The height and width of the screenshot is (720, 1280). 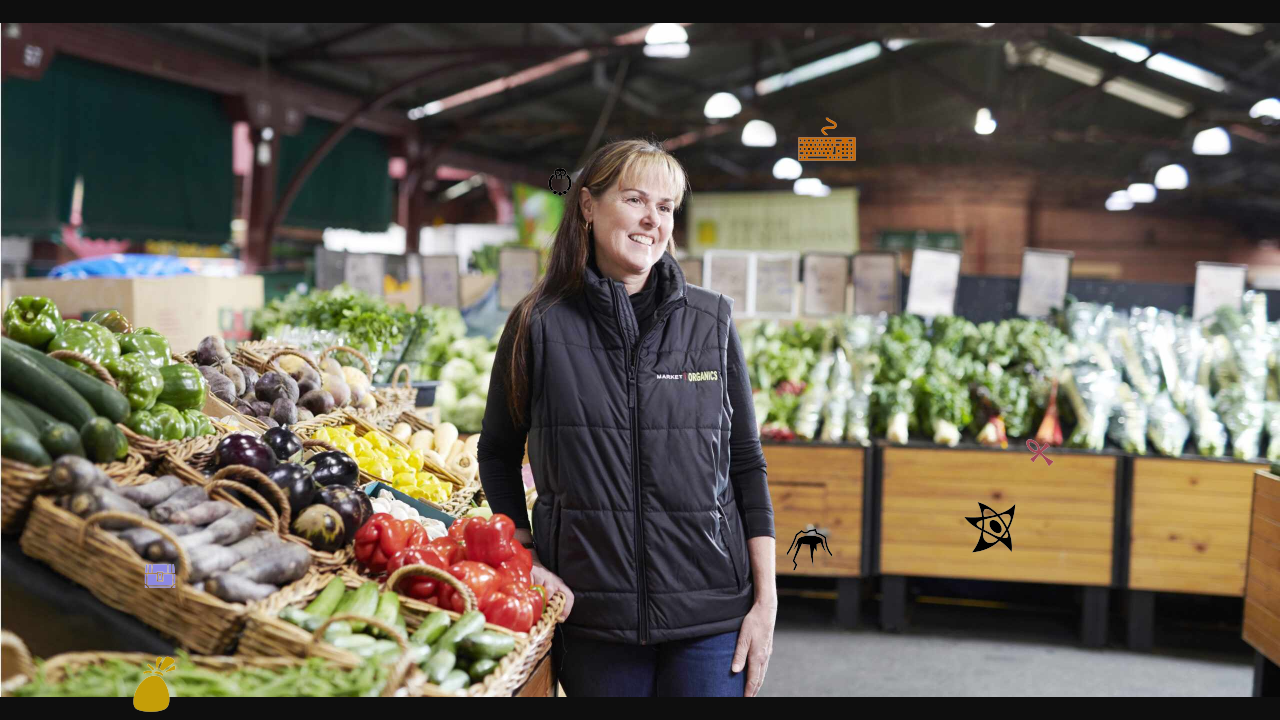 What do you see at coordinates (1040, 453) in the screenshot?
I see `access egyptian or ancient-themed content` at bounding box center [1040, 453].